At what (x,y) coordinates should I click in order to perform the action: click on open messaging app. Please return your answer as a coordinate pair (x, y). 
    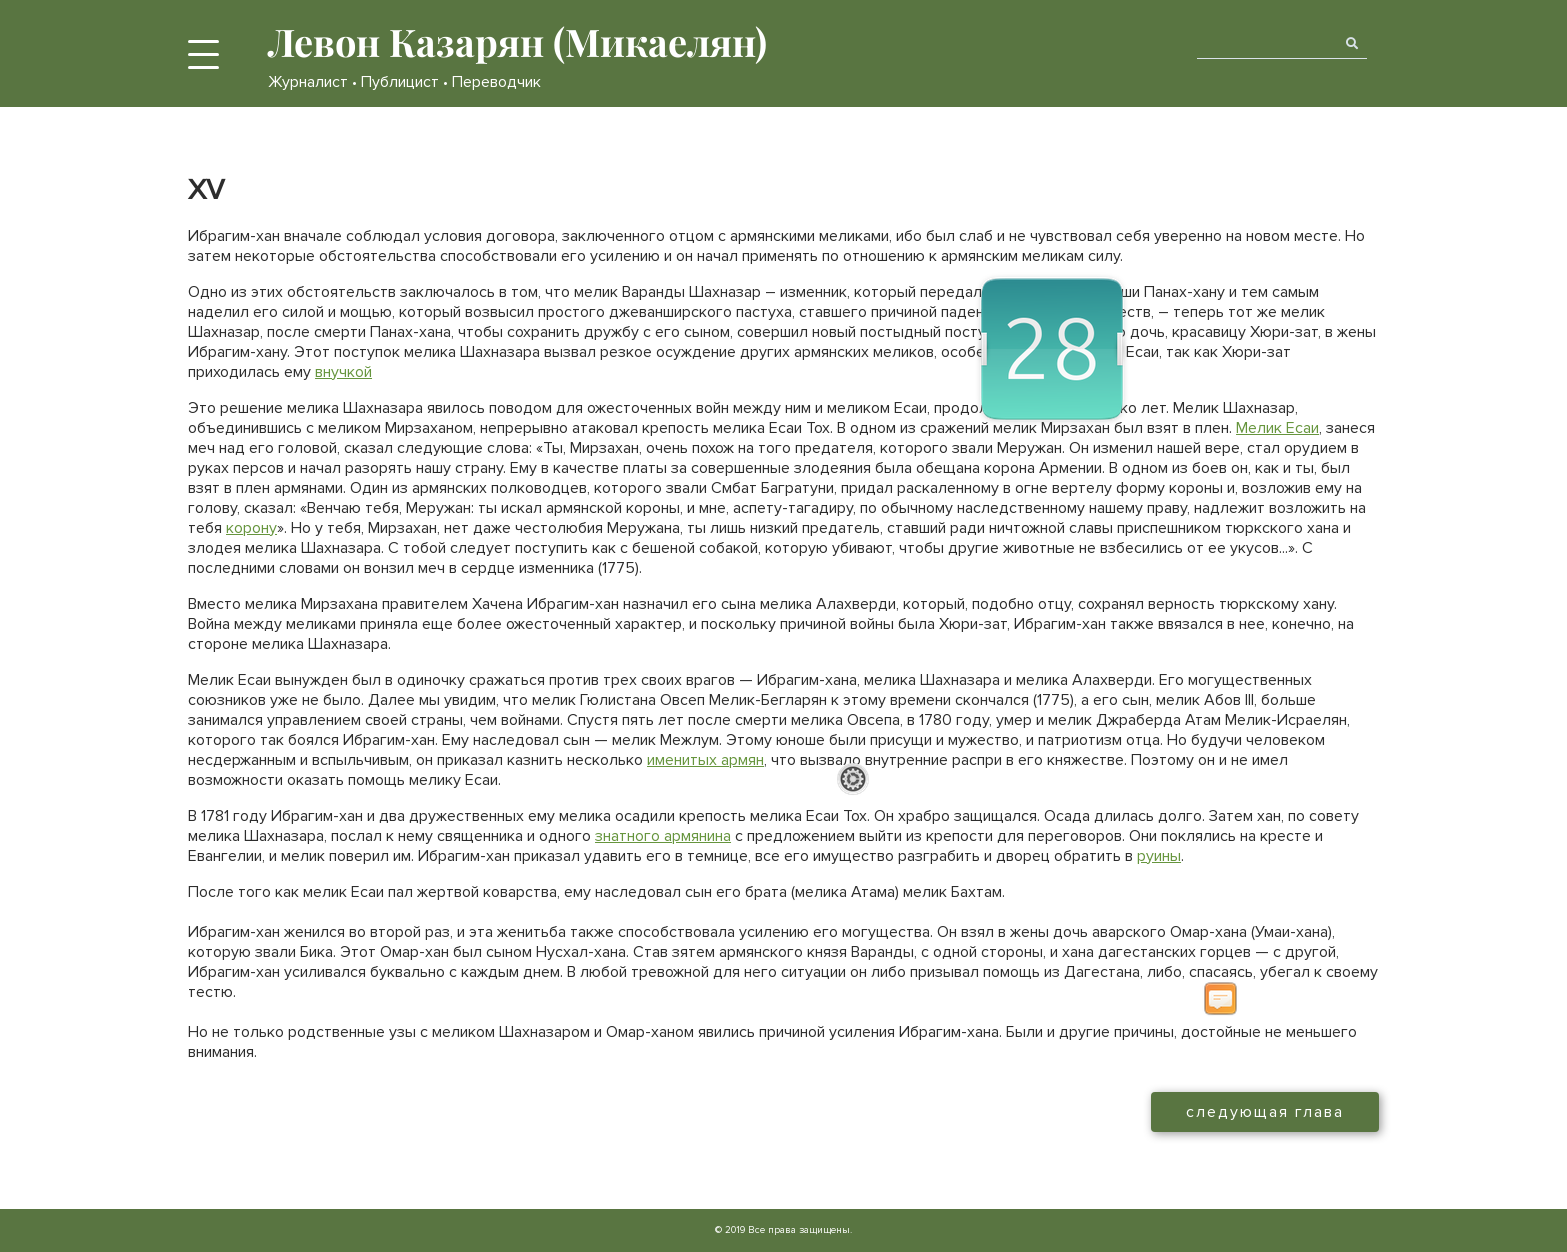
    Looking at the image, I should click on (1220, 998).